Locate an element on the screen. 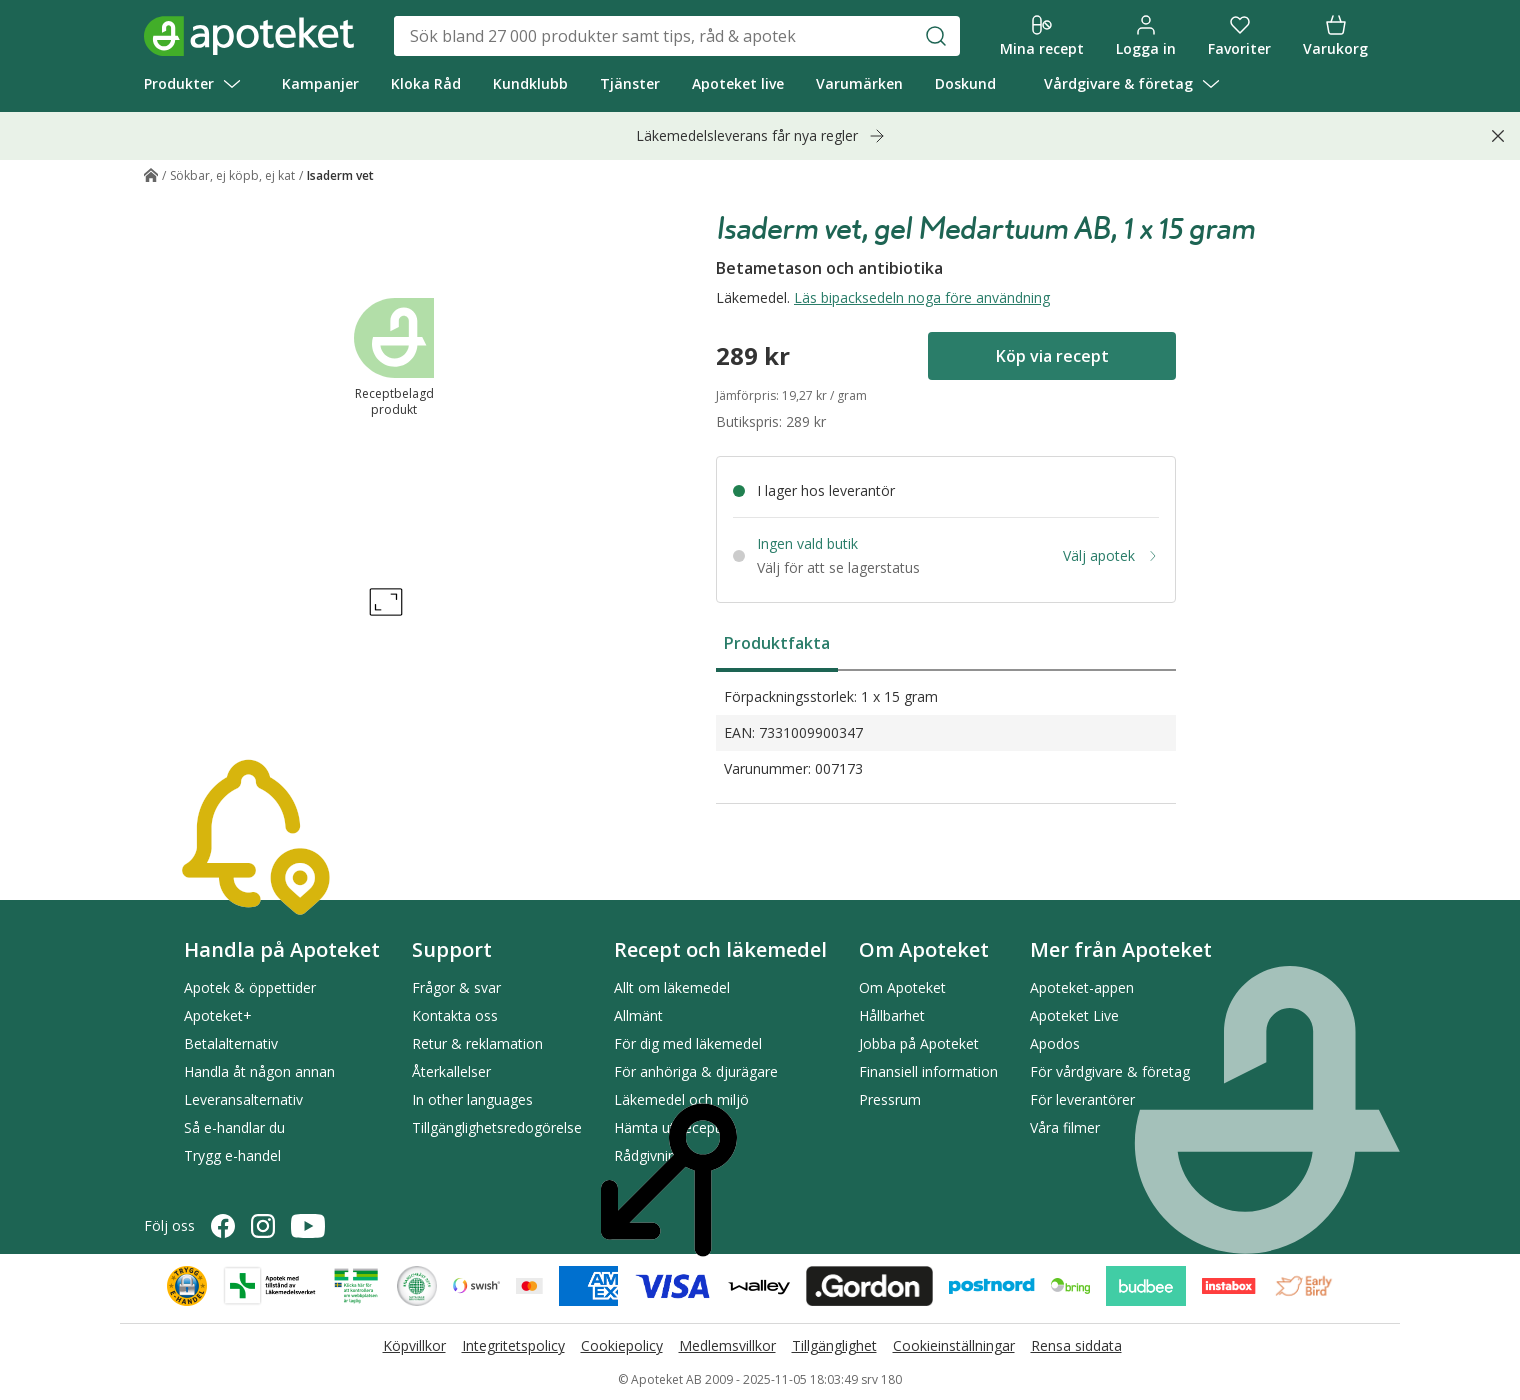 This screenshot has width=1520, height=1400. pin a notification to keep it visible is located at coordinates (248, 833).